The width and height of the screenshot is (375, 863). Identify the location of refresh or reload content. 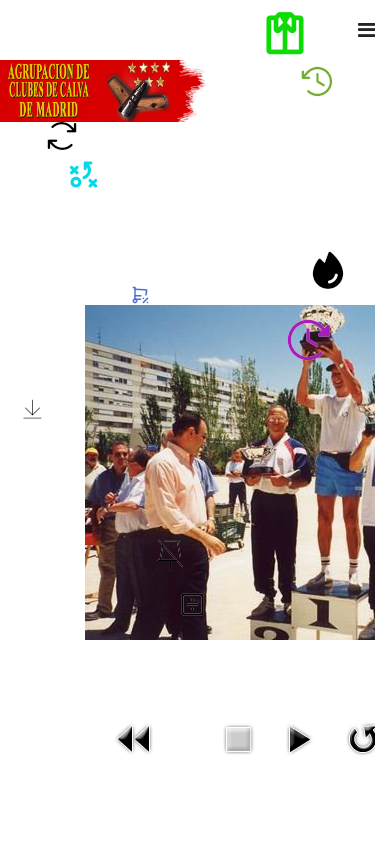
(62, 136).